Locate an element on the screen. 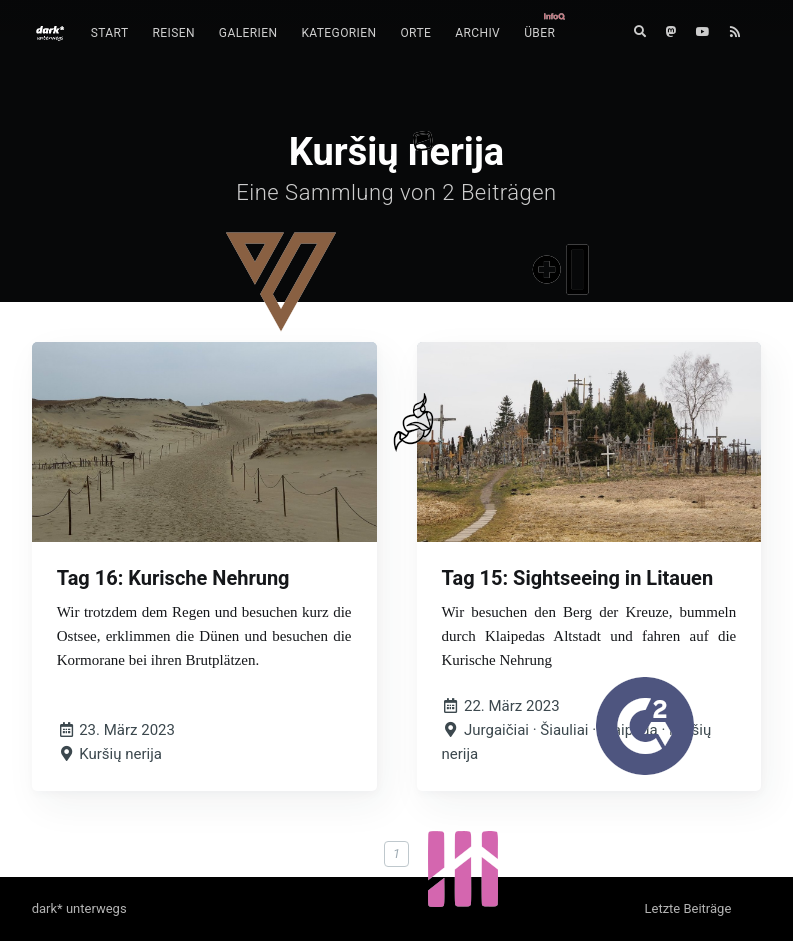 The image size is (793, 941). view G2 reviews and ratings is located at coordinates (645, 726).